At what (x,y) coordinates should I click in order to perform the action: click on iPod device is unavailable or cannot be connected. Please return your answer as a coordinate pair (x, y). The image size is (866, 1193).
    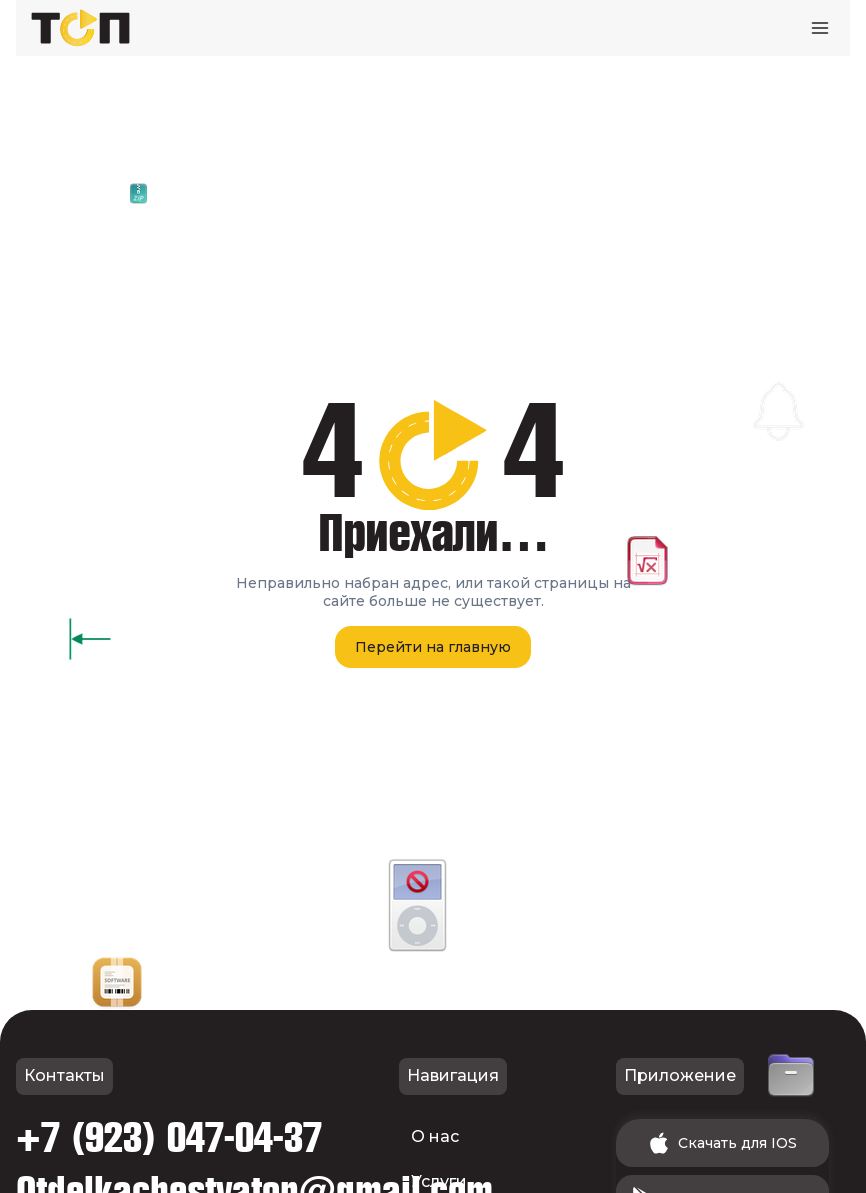
    Looking at the image, I should click on (417, 905).